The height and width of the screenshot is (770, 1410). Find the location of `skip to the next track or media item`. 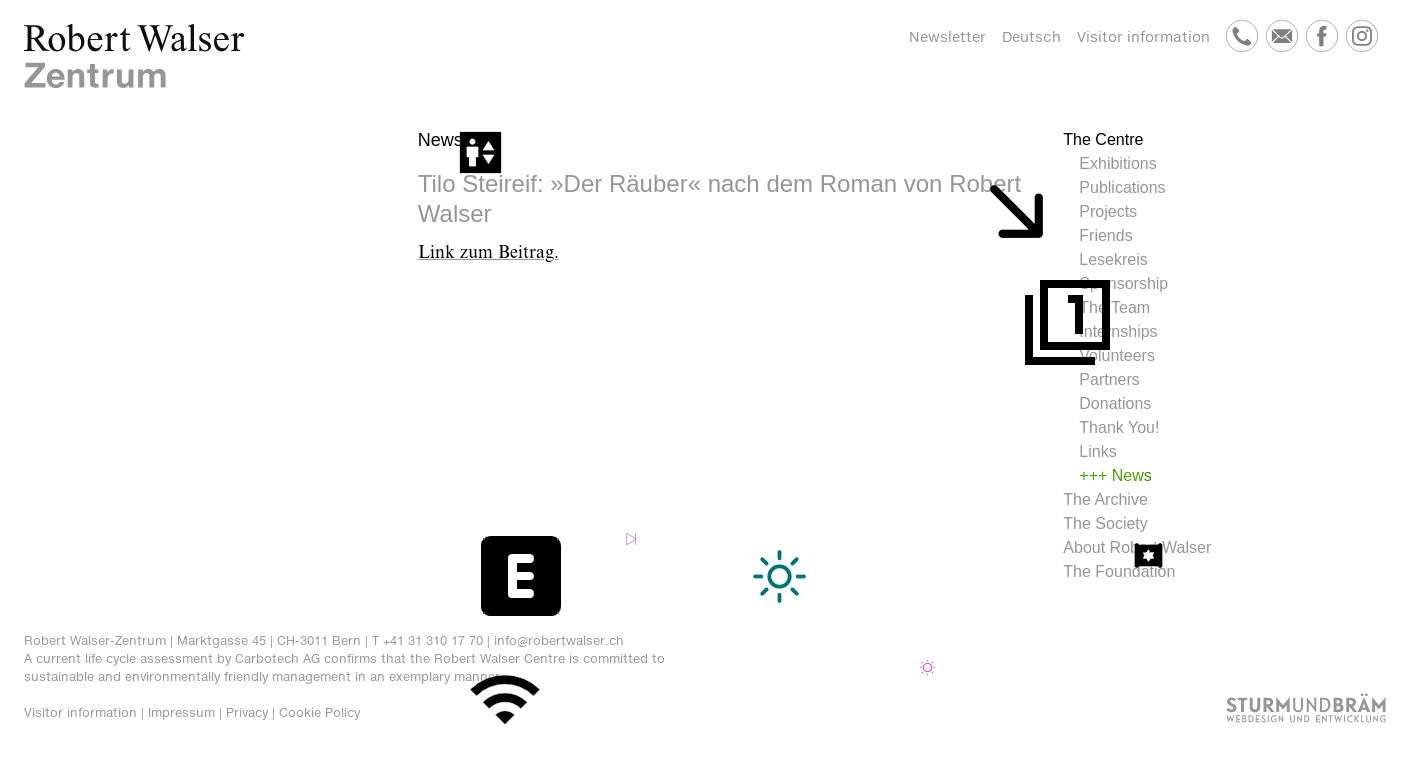

skip to the next track or media item is located at coordinates (631, 539).